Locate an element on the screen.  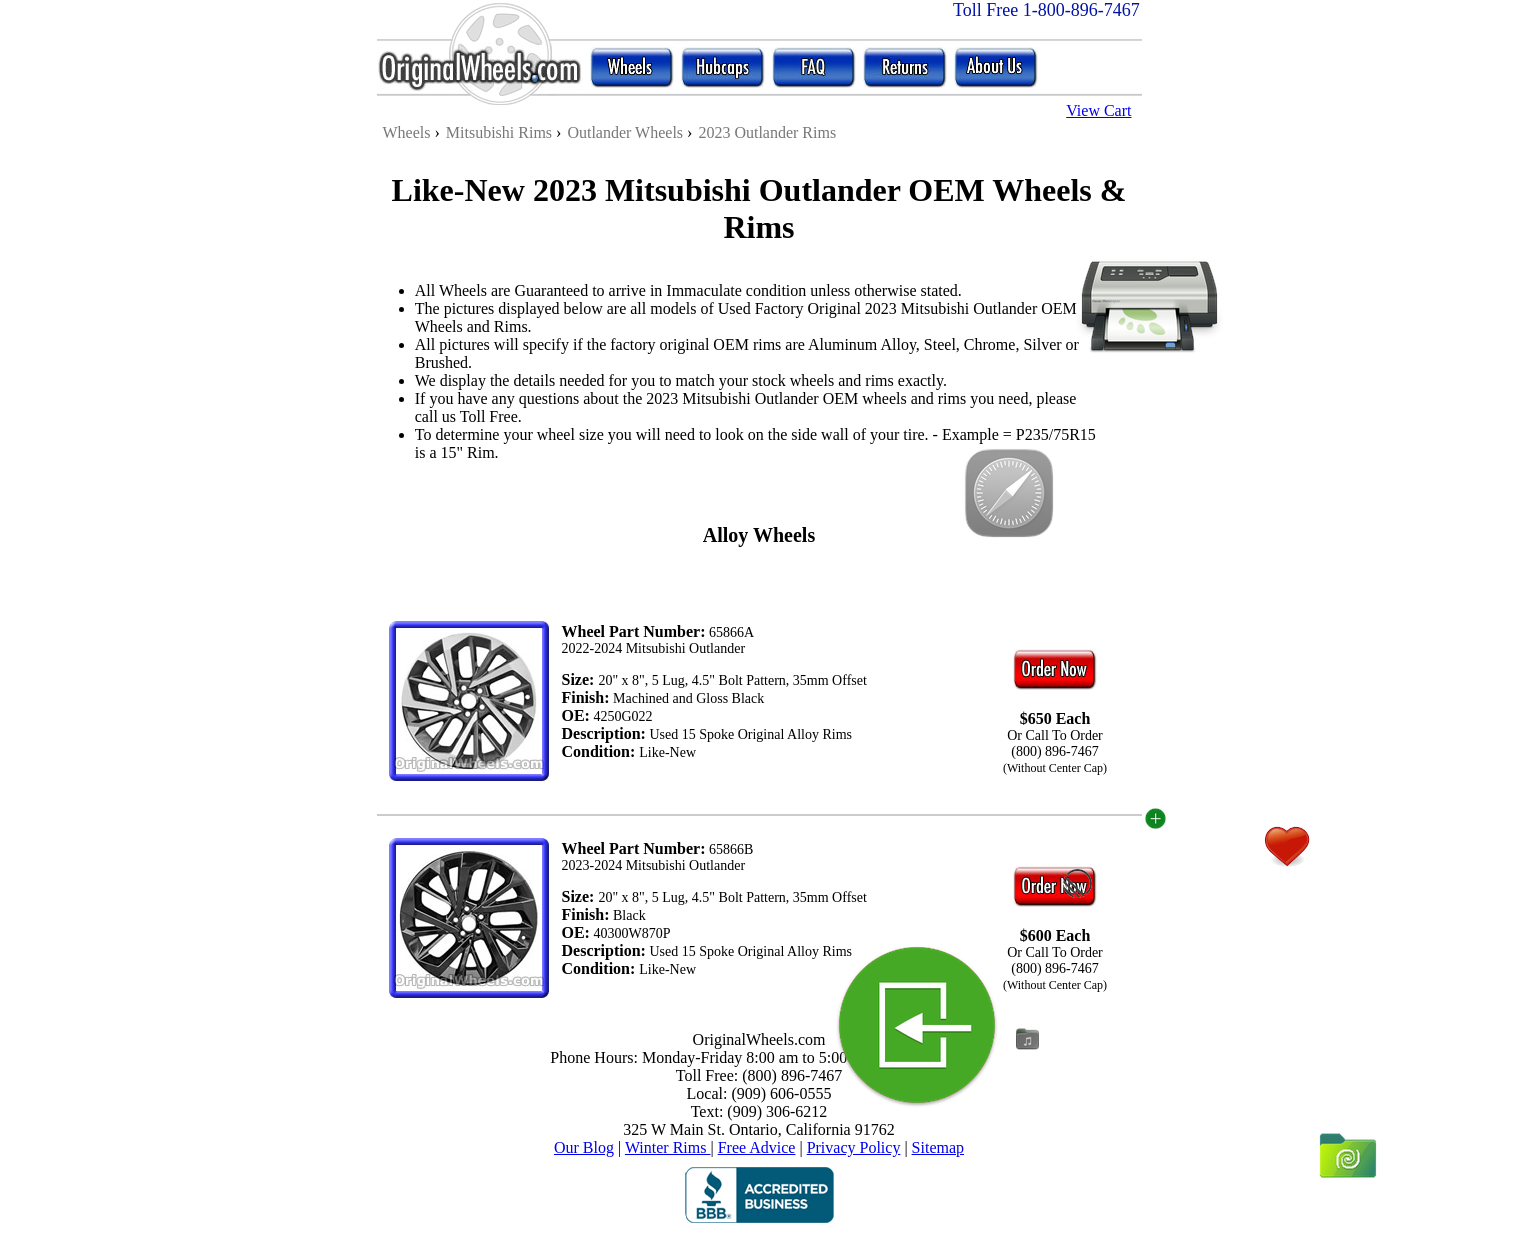
open GameJolt files folder is located at coordinates (1348, 1157).